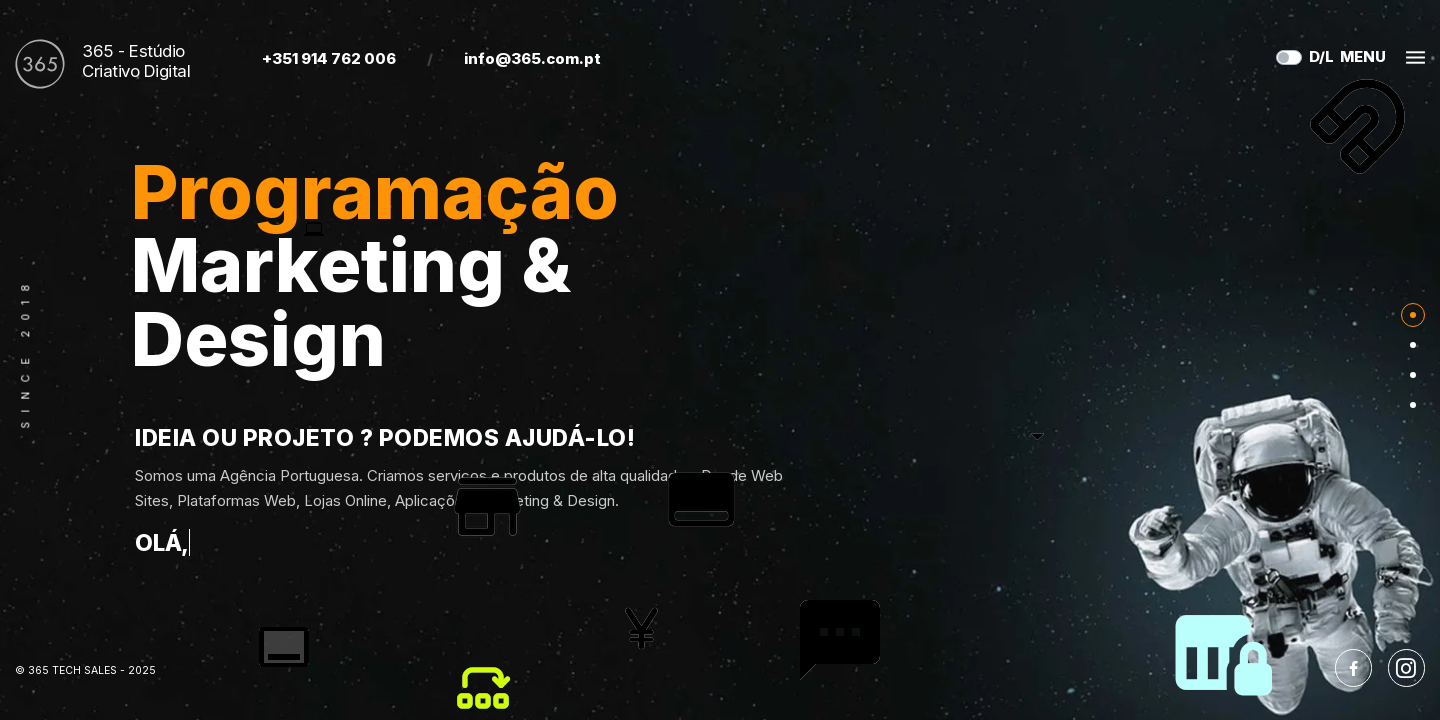  Describe the element at coordinates (701, 499) in the screenshot. I see `add a call-to-action overlay to video content` at that location.